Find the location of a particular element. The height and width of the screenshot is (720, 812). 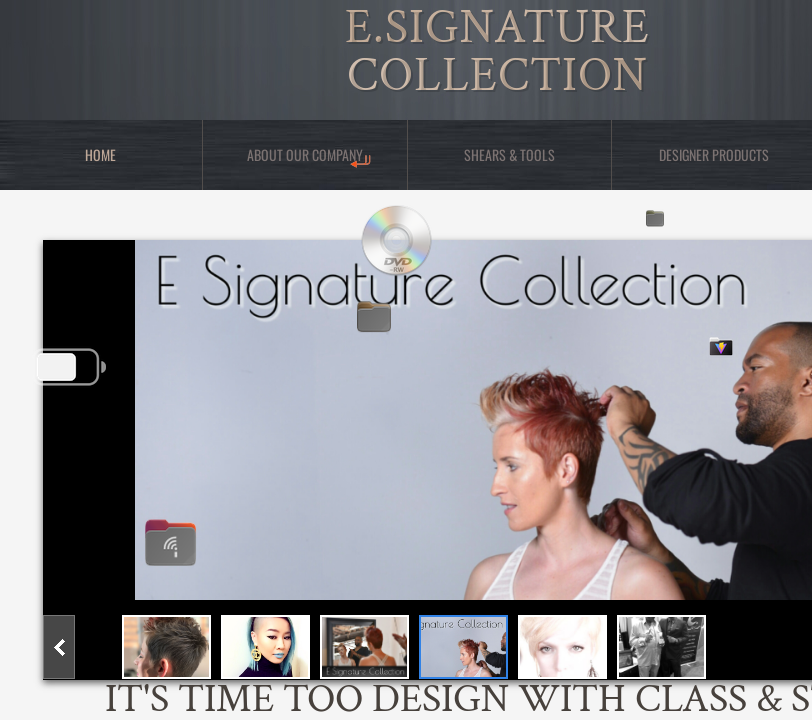

open a folder to view its contents is located at coordinates (374, 316).